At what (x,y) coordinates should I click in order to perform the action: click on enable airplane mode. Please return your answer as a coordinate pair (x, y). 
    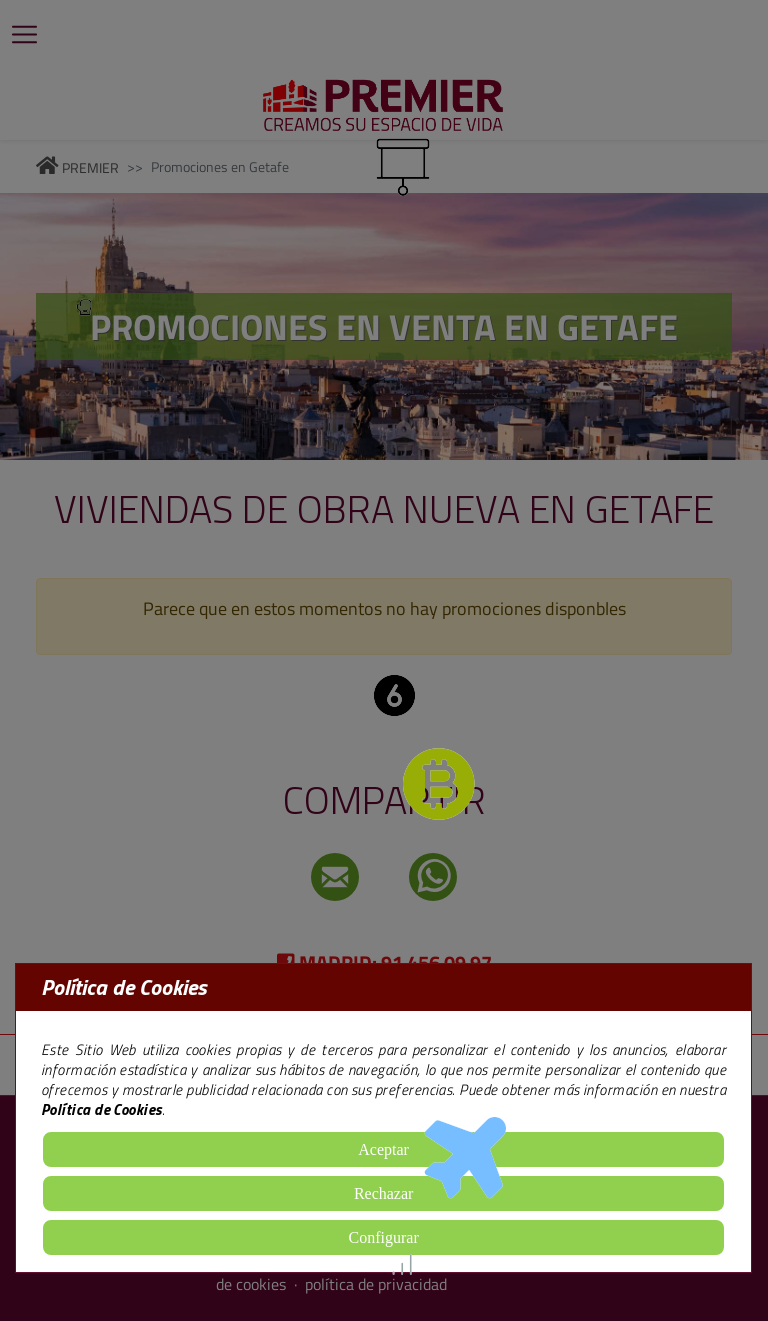
    Looking at the image, I should click on (467, 1156).